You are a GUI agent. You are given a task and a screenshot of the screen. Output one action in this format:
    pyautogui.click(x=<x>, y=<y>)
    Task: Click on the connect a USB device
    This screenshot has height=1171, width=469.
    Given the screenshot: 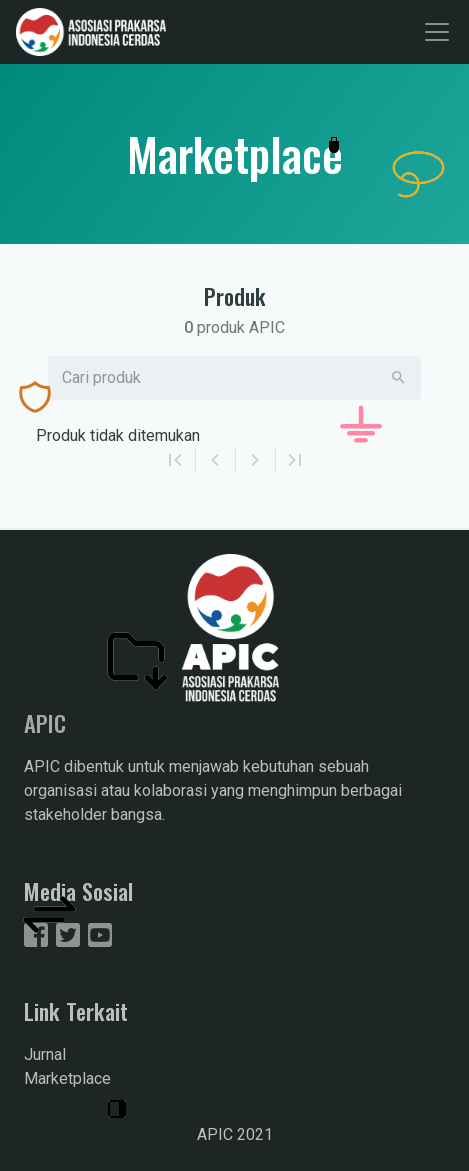 What is the action you would take?
    pyautogui.click(x=334, y=145)
    